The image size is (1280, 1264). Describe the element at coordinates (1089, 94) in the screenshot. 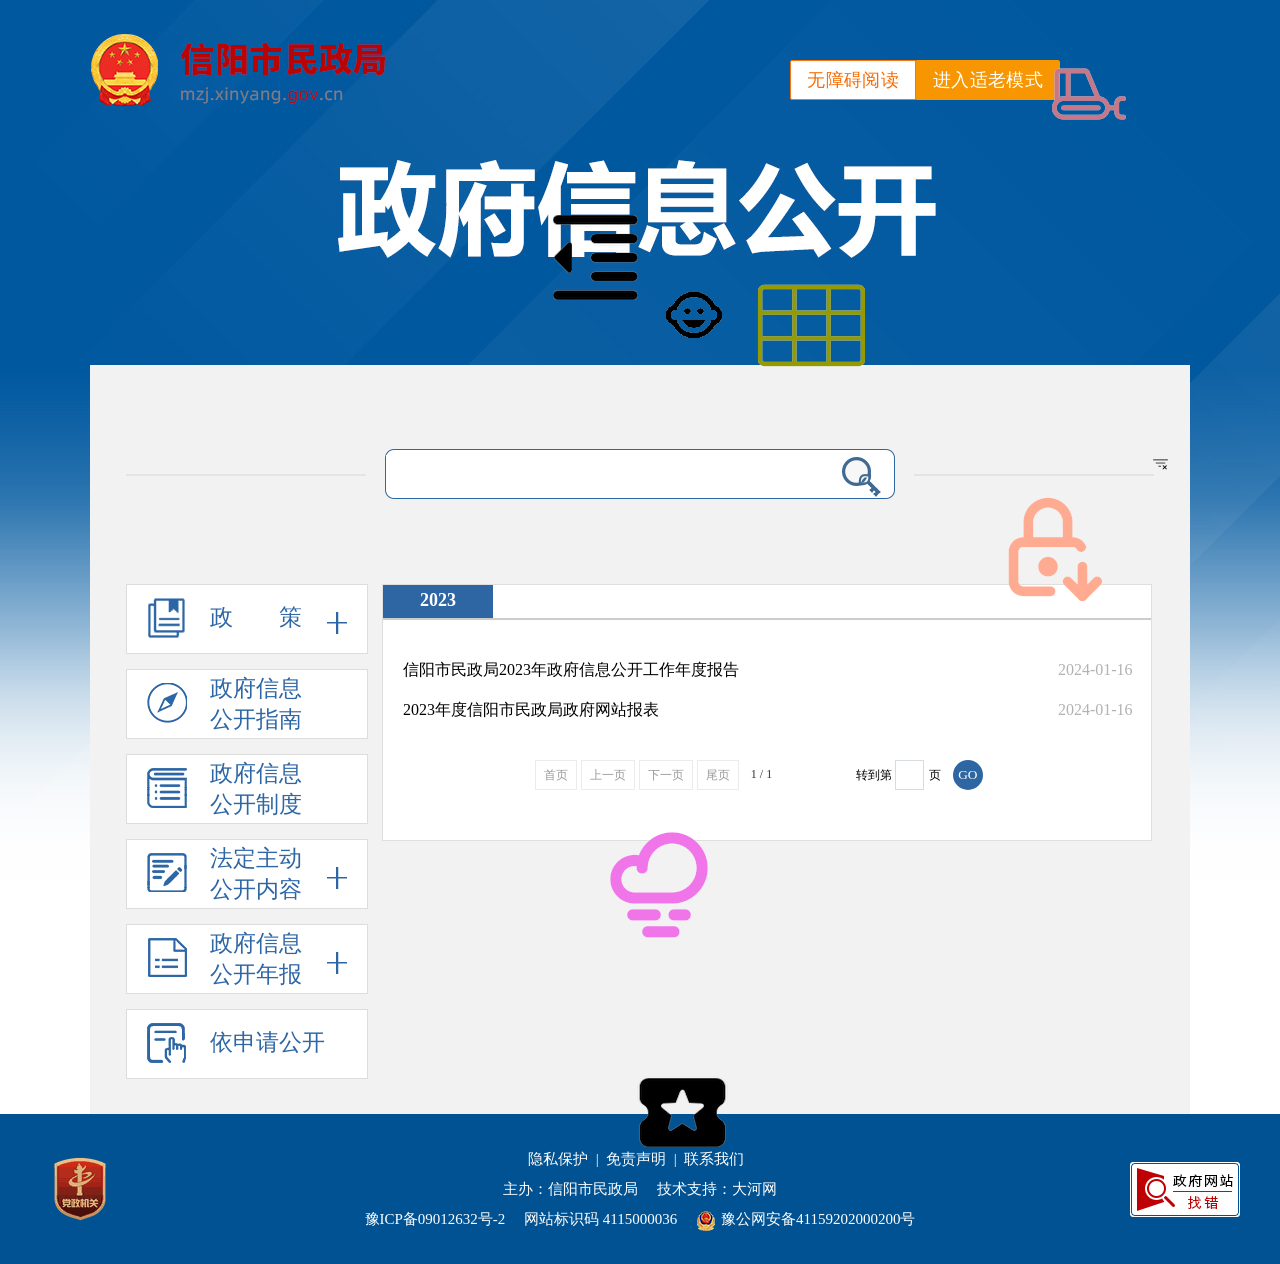

I see `construction or building in progress` at that location.